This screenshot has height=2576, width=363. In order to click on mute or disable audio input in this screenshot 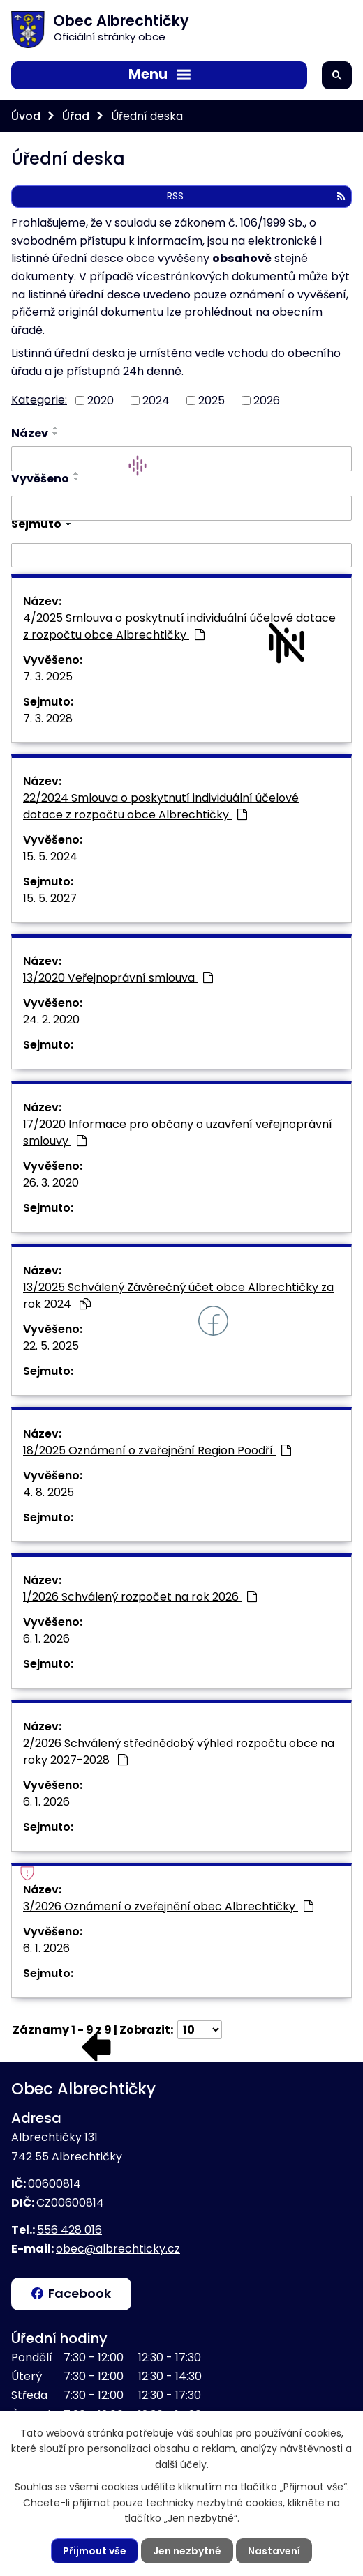, I will do `click(286, 642)`.